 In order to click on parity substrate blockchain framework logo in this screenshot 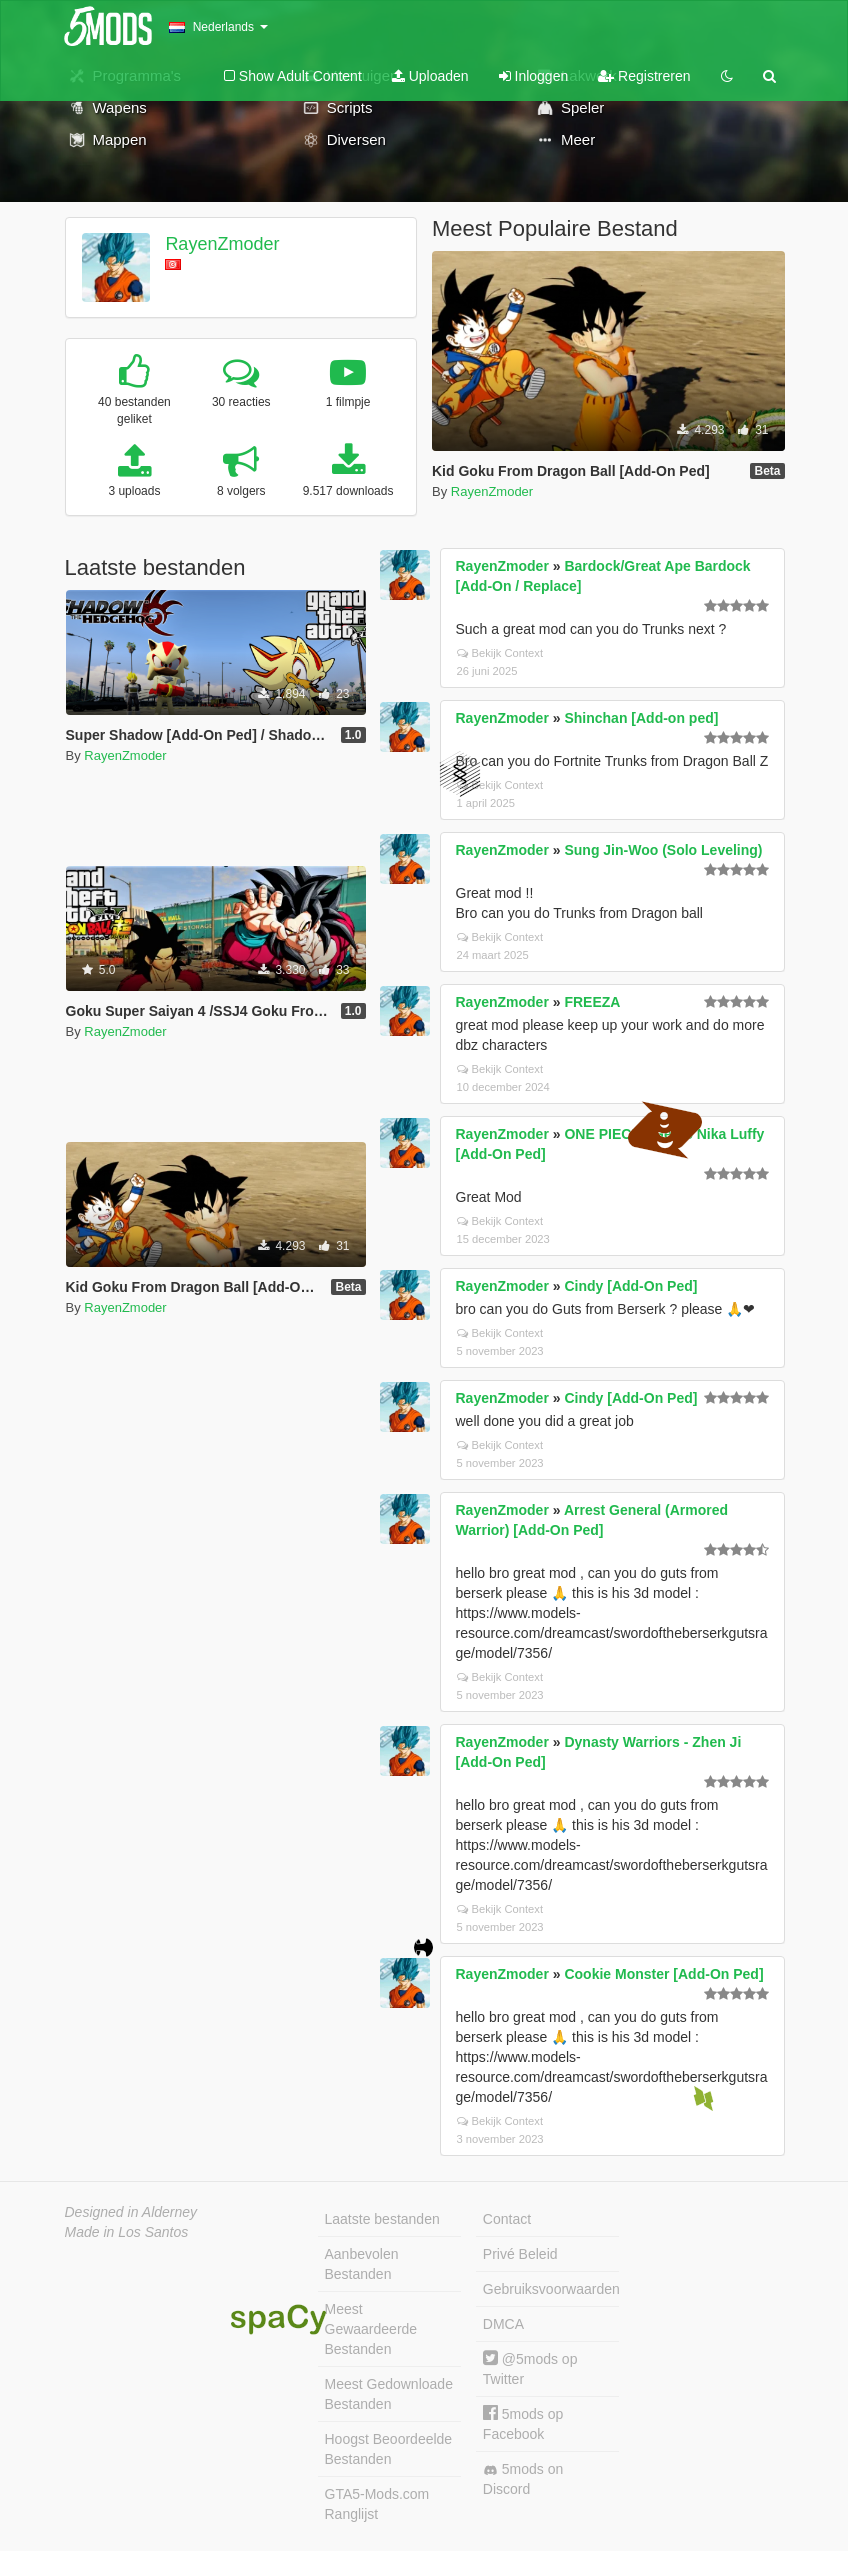, I will do `click(460, 774)`.